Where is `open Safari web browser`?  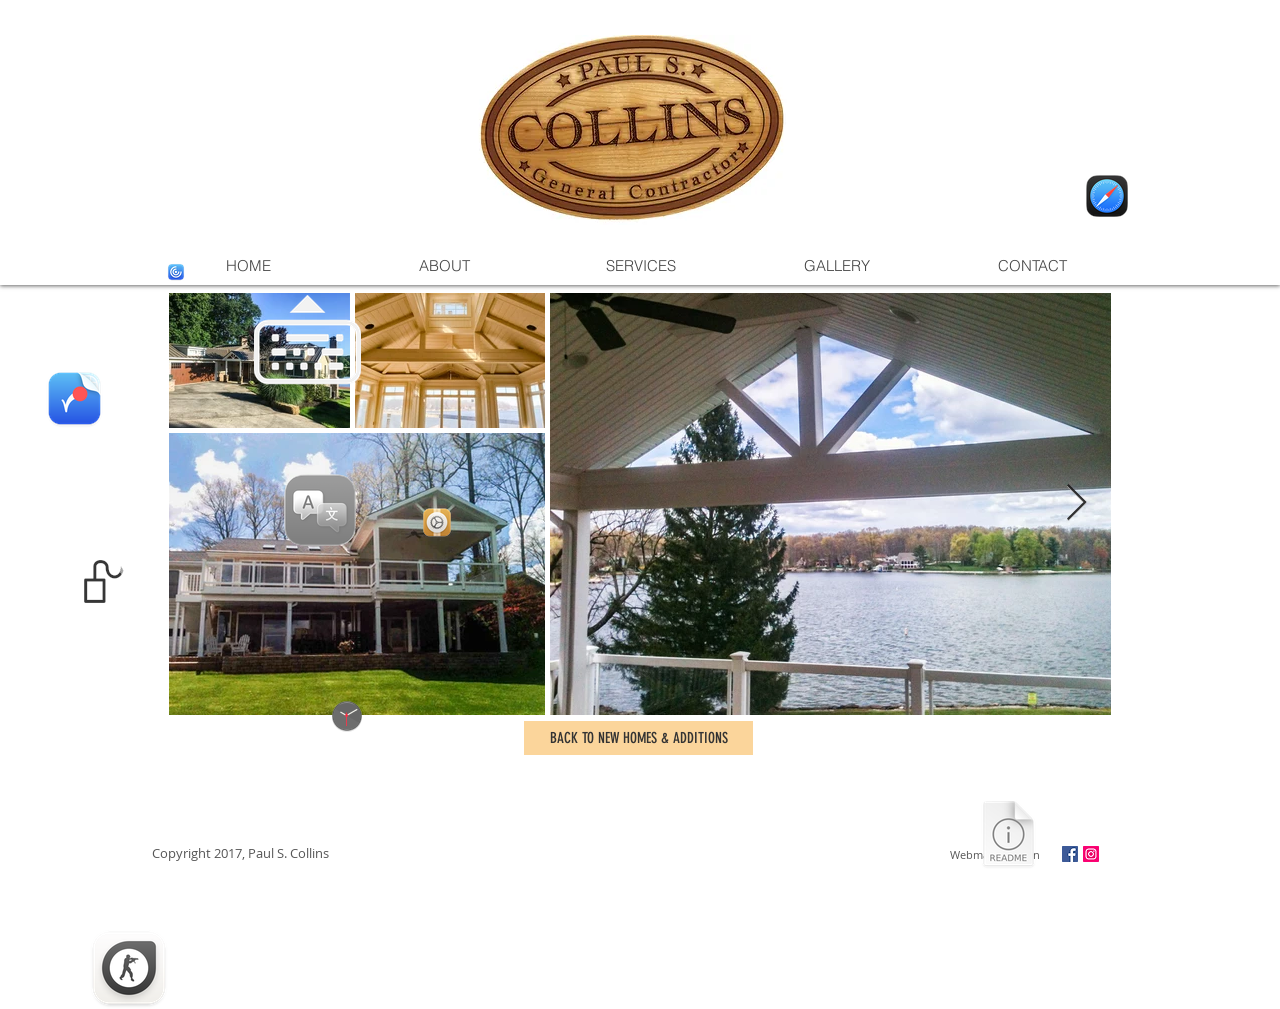
open Safari web browser is located at coordinates (1107, 196).